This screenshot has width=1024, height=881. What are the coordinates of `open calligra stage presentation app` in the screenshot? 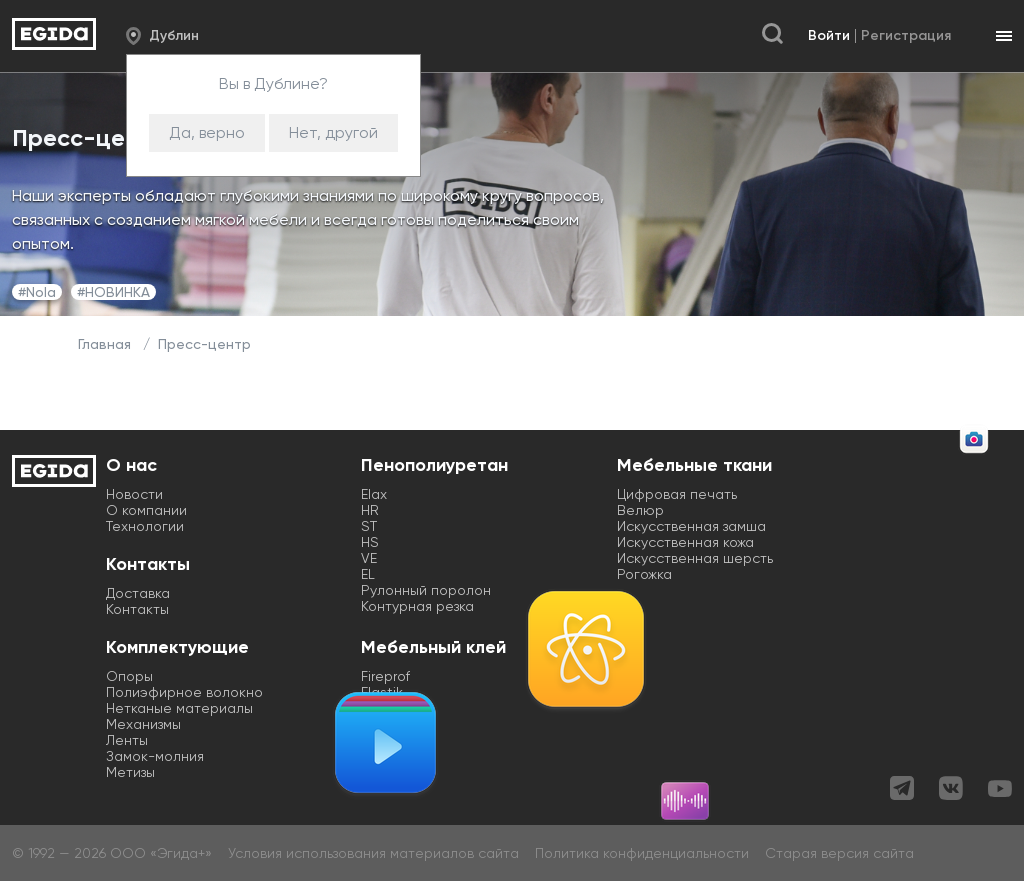 It's located at (385, 742).